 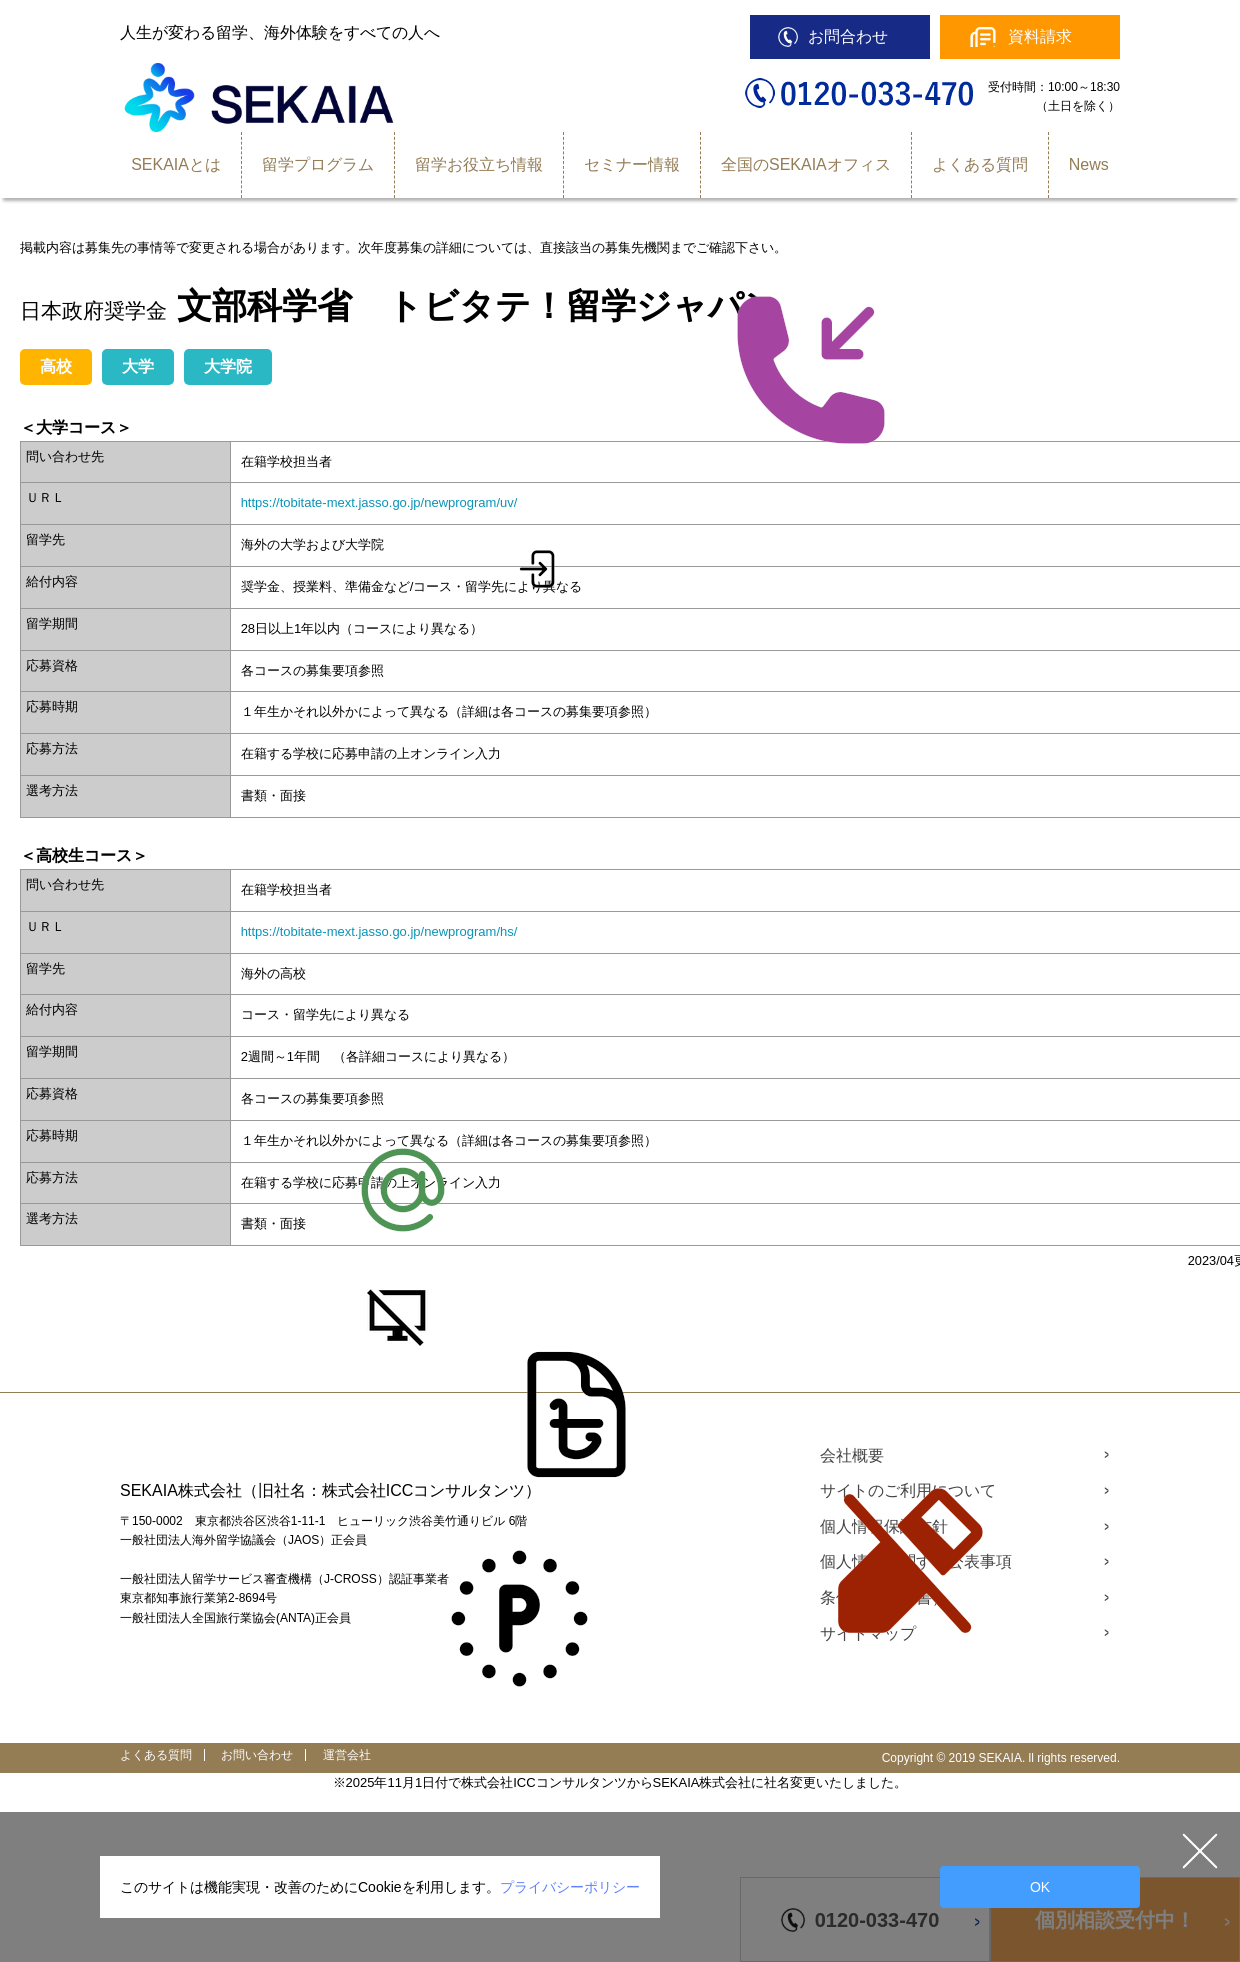 What do you see at coordinates (540, 569) in the screenshot?
I see `log in to your account` at bounding box center [540, 569].